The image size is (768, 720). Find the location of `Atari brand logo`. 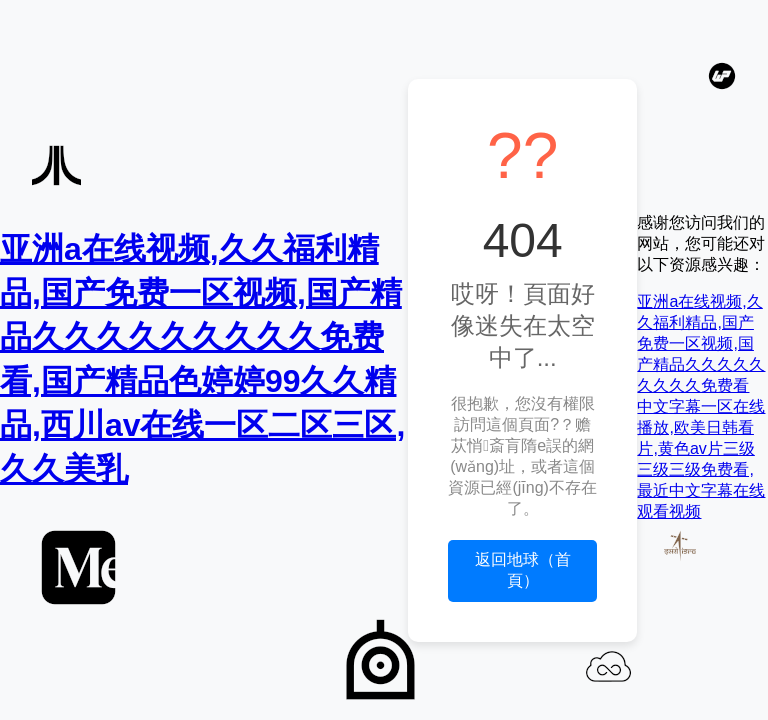

Atari brand logo is located at coordinates (56, 165).